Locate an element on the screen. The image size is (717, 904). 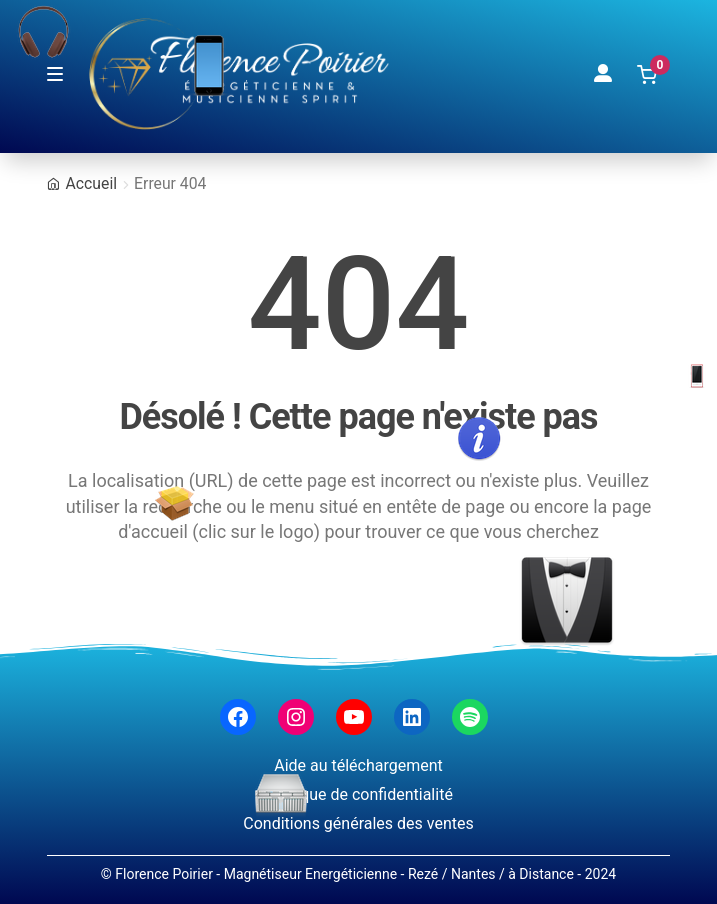
xserve g4 server hardware device is located at coordinates (281, 792).